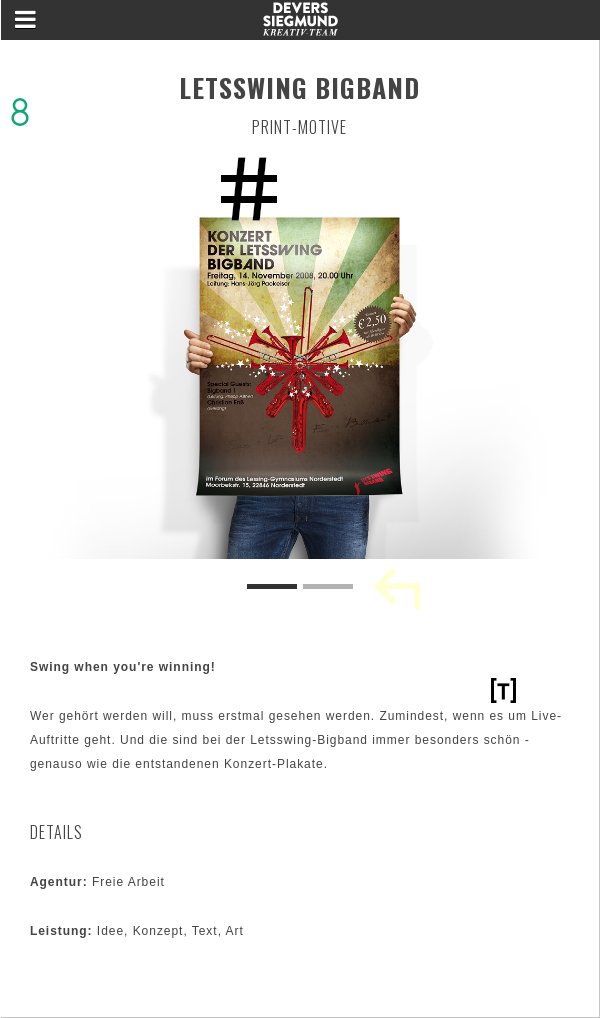 The width and height of the screenshot is (600, 1018). I want to click on reply to a message, so click(400, 589).